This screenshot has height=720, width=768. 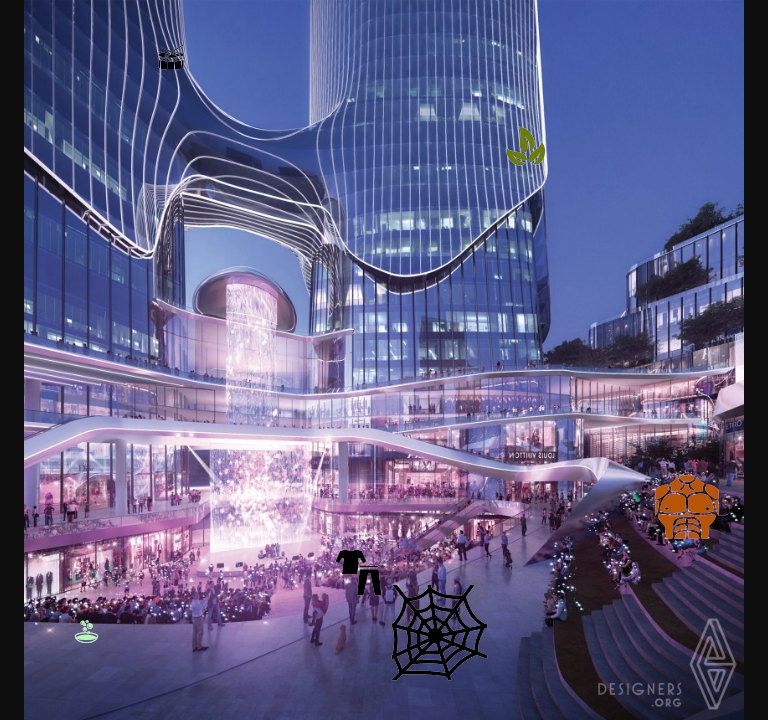 What do you see at coordinates (358, 572) in the screenshot?
I see `browse clothing items or wardrobe` at bounding box center [358, 572].